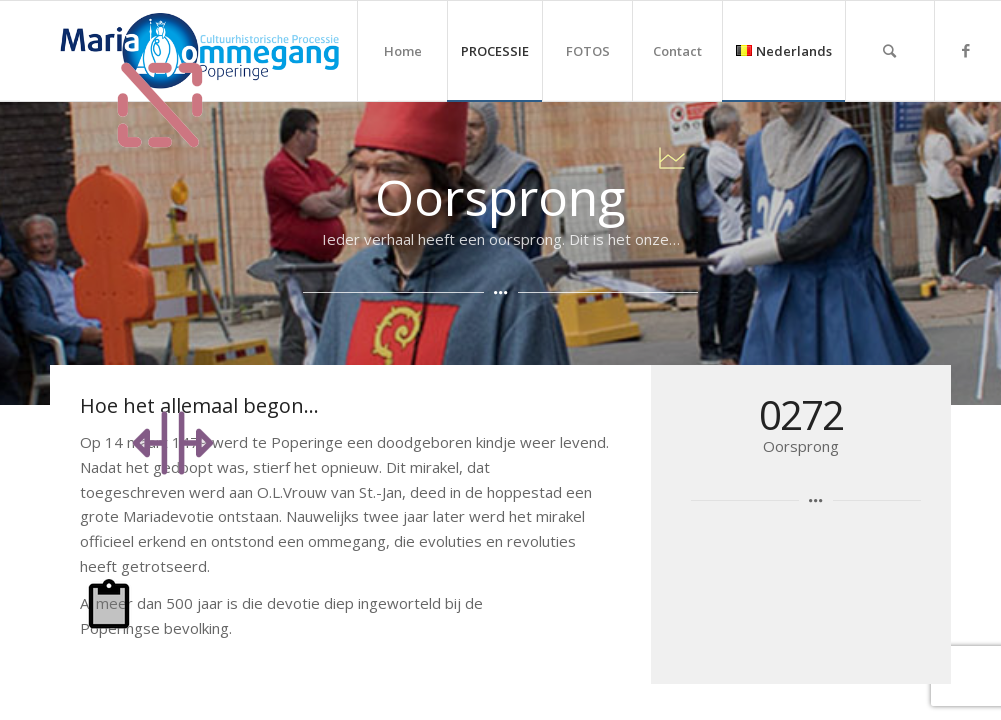 The width and height of the screenshot is (1001, 720). What do you see at coordinates (160, 105) in the screenshot?
I see `disable selection mode` at bounding box center [160, 105].